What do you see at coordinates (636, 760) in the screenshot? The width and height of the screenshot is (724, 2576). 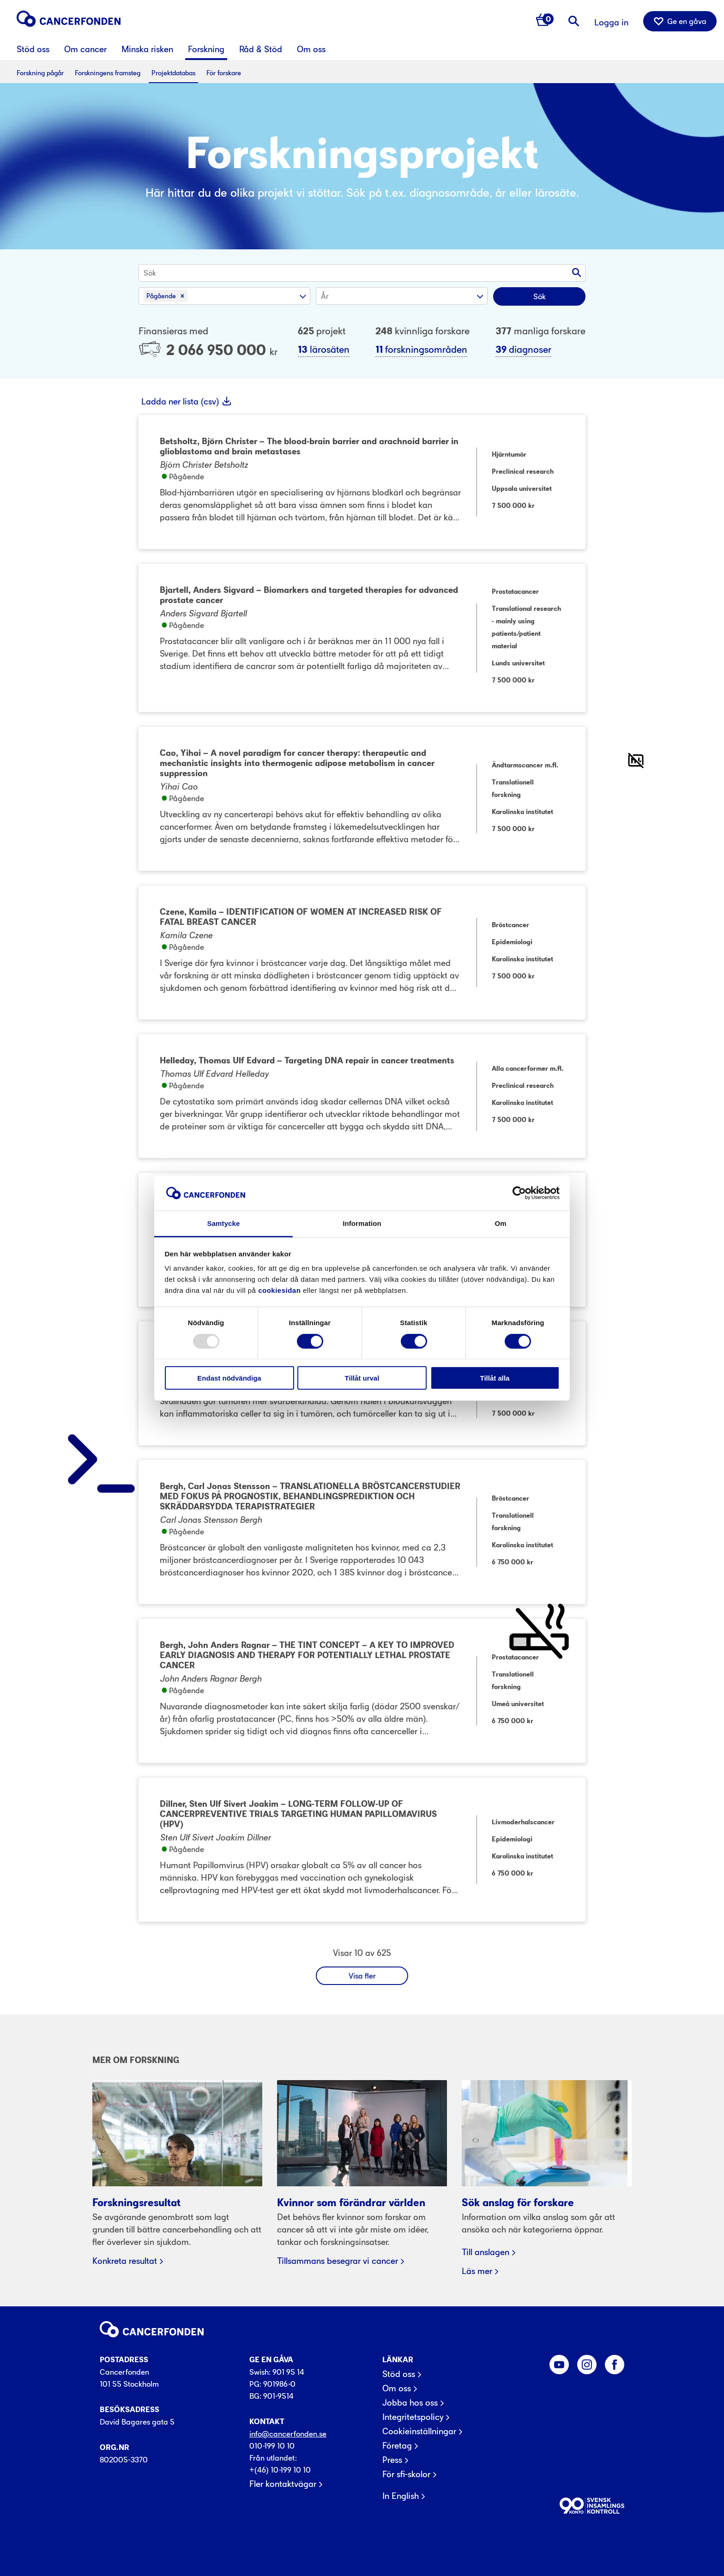 I see `disable markdown formatting` at bounding box center [636, 760].